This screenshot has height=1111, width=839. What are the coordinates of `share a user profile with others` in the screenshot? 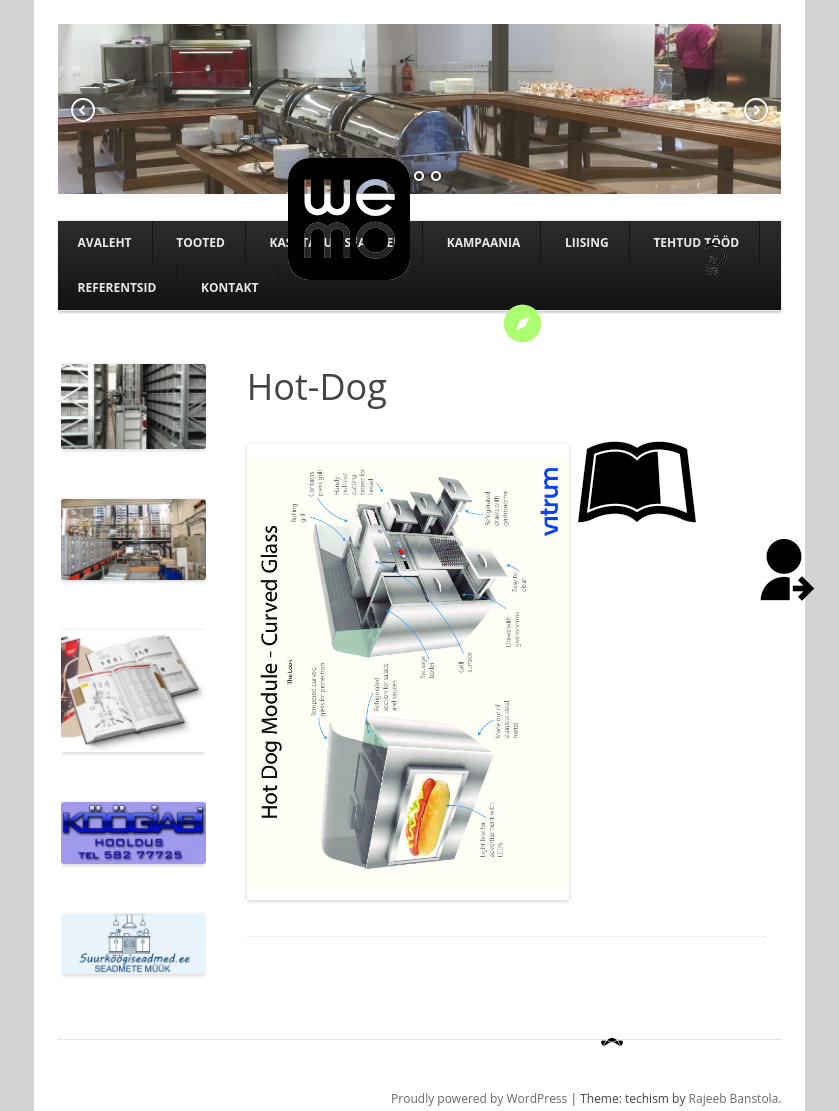 It's located at (784, 571).